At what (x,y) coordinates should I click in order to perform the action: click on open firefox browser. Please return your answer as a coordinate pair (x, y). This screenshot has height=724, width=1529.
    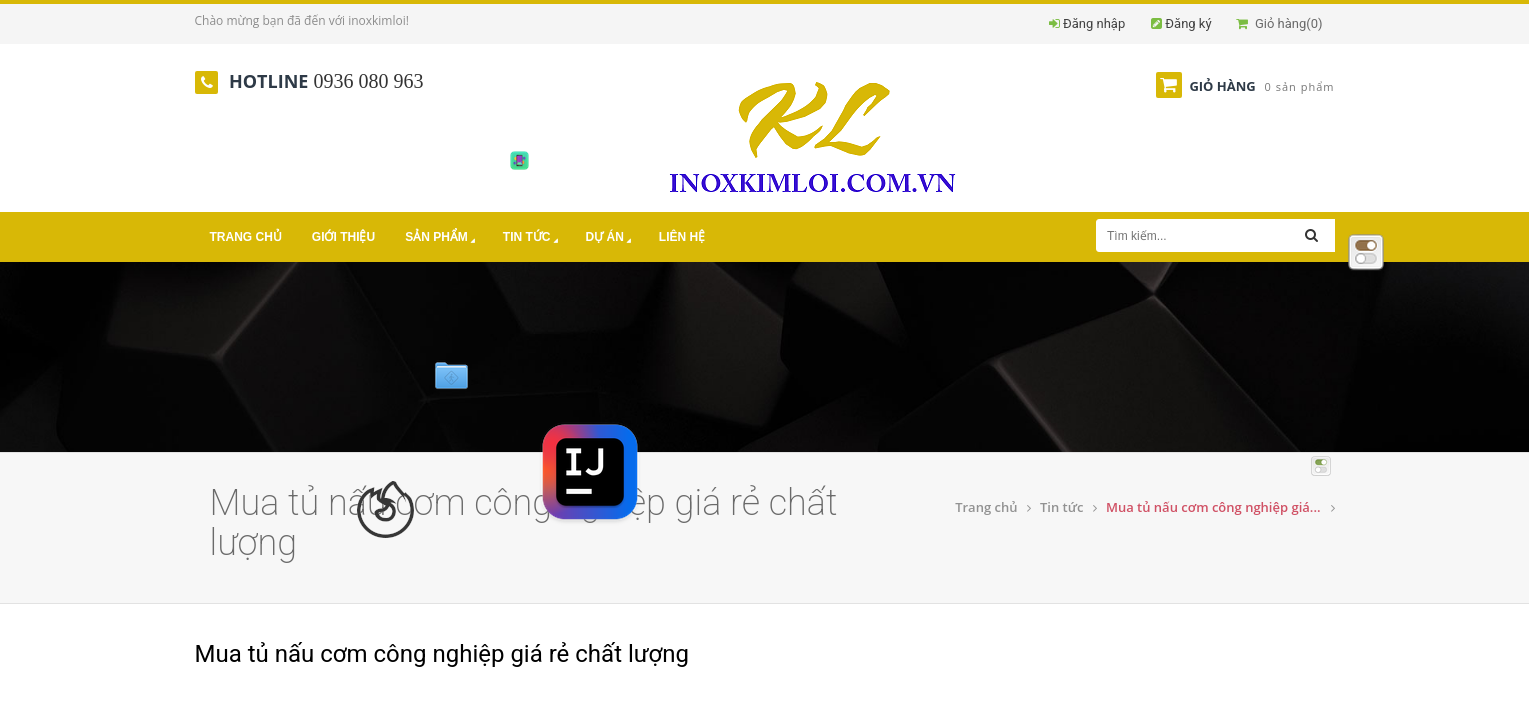
    Looking at the image, I should click on (385, 509).